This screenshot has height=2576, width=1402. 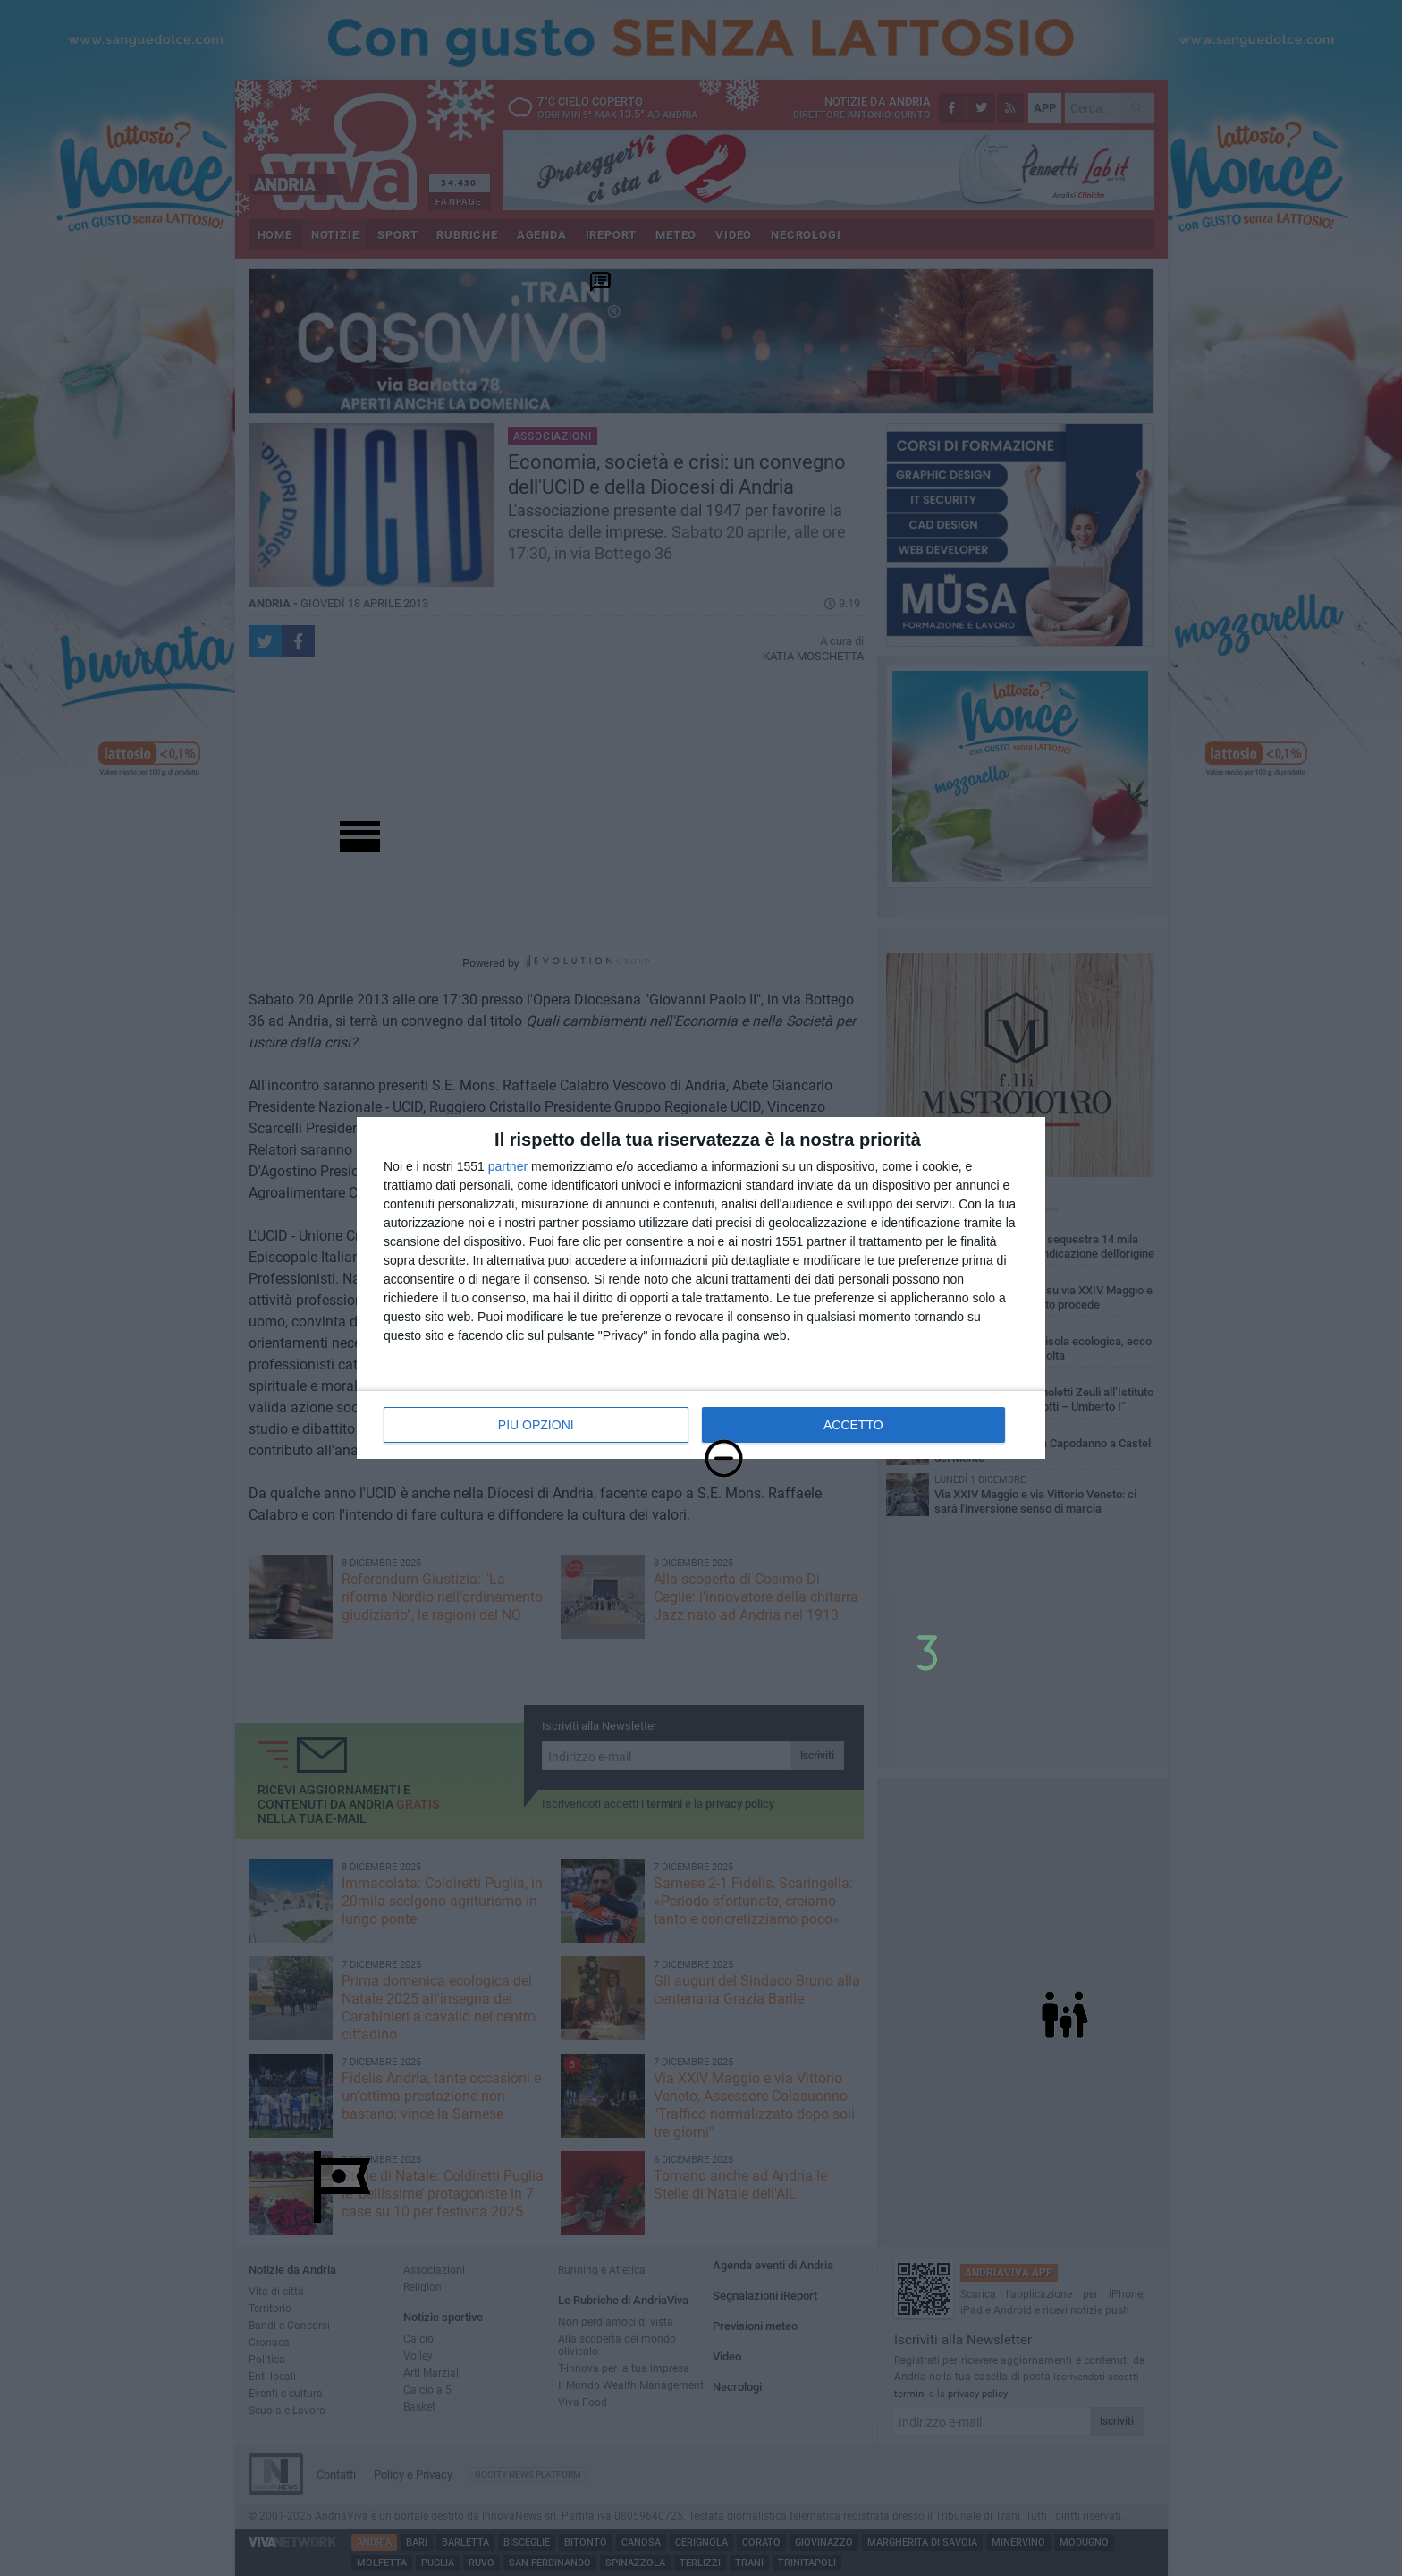 I want to click on split view horizontally, so click(x=359, y=836).